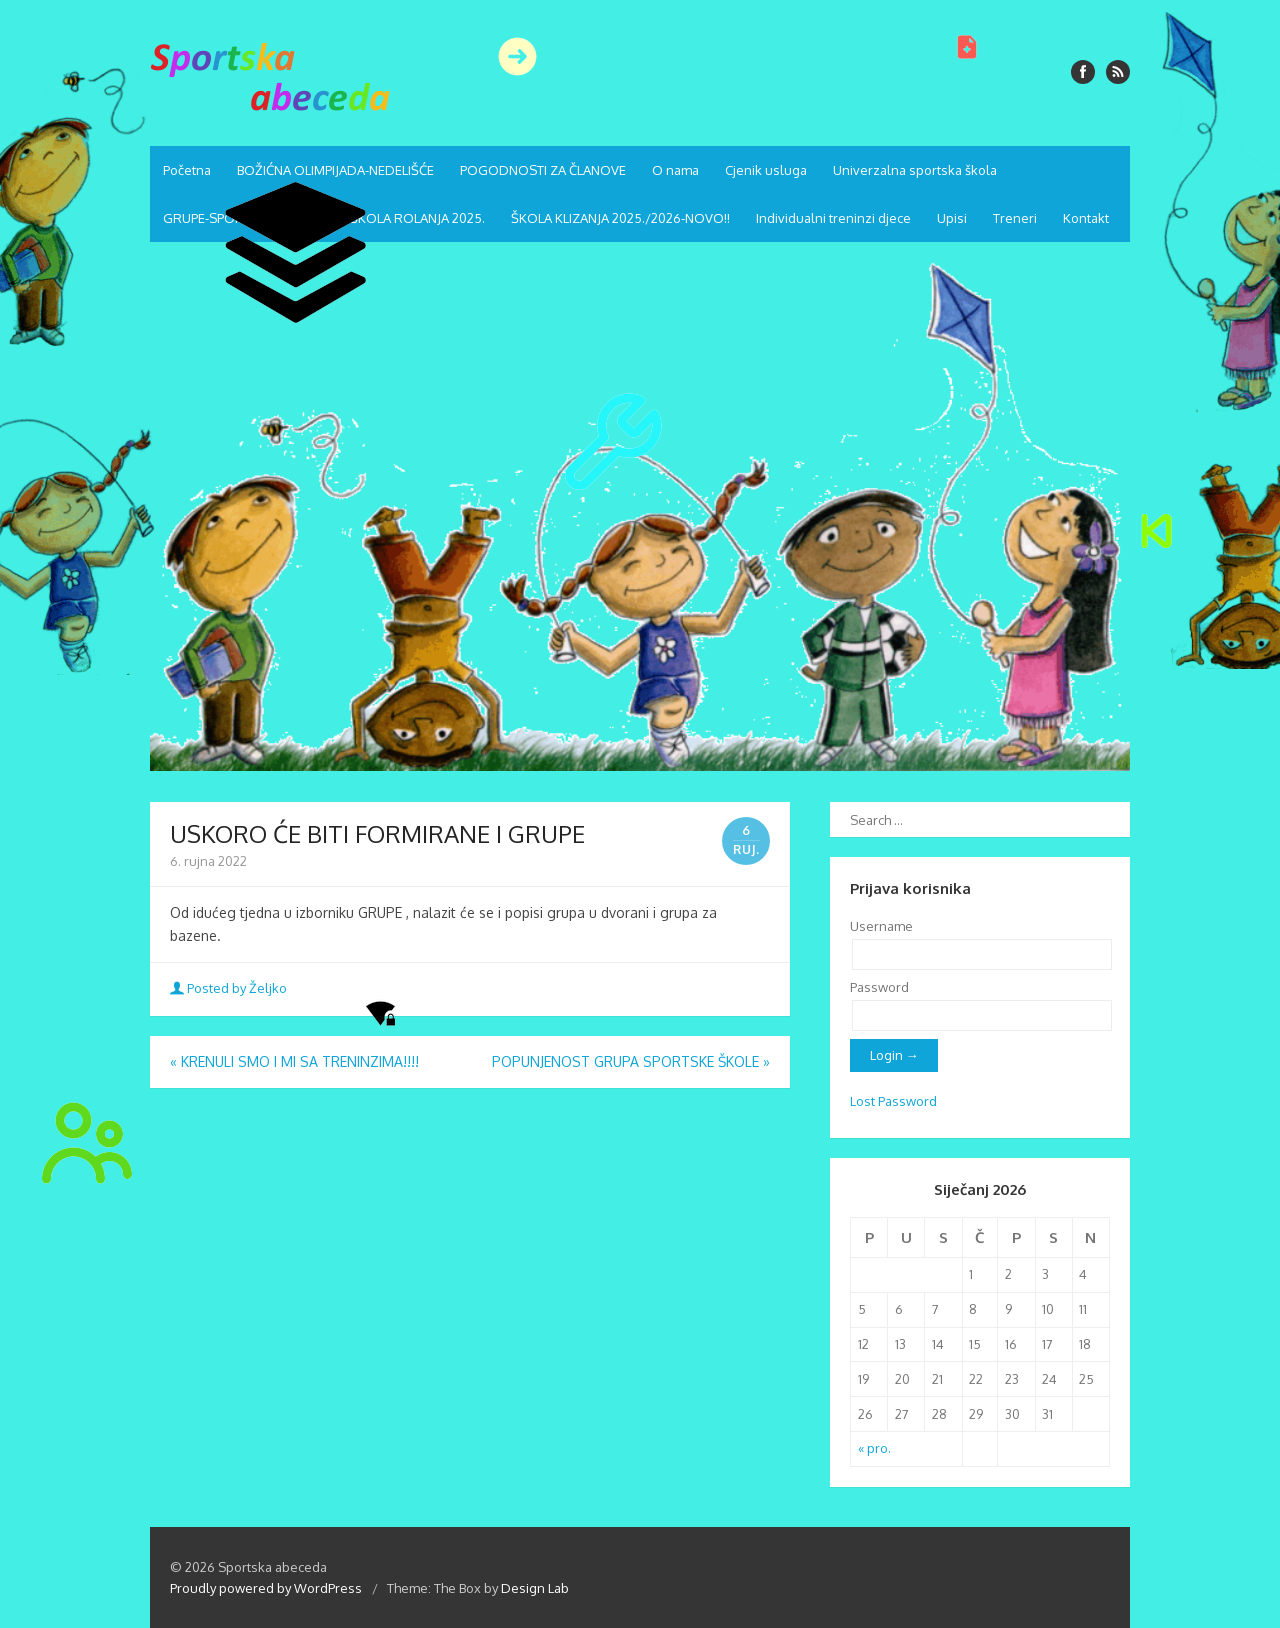 The width and height of the screenshot is (1280, 1628). I want to click on access settings or configuration options, so click(611, 444).